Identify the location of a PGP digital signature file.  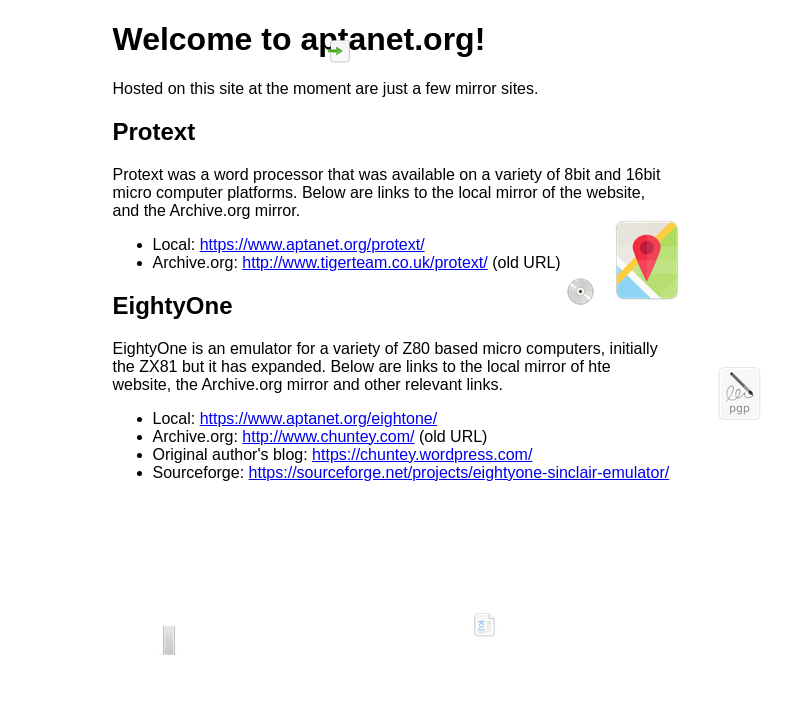
(739, 393).